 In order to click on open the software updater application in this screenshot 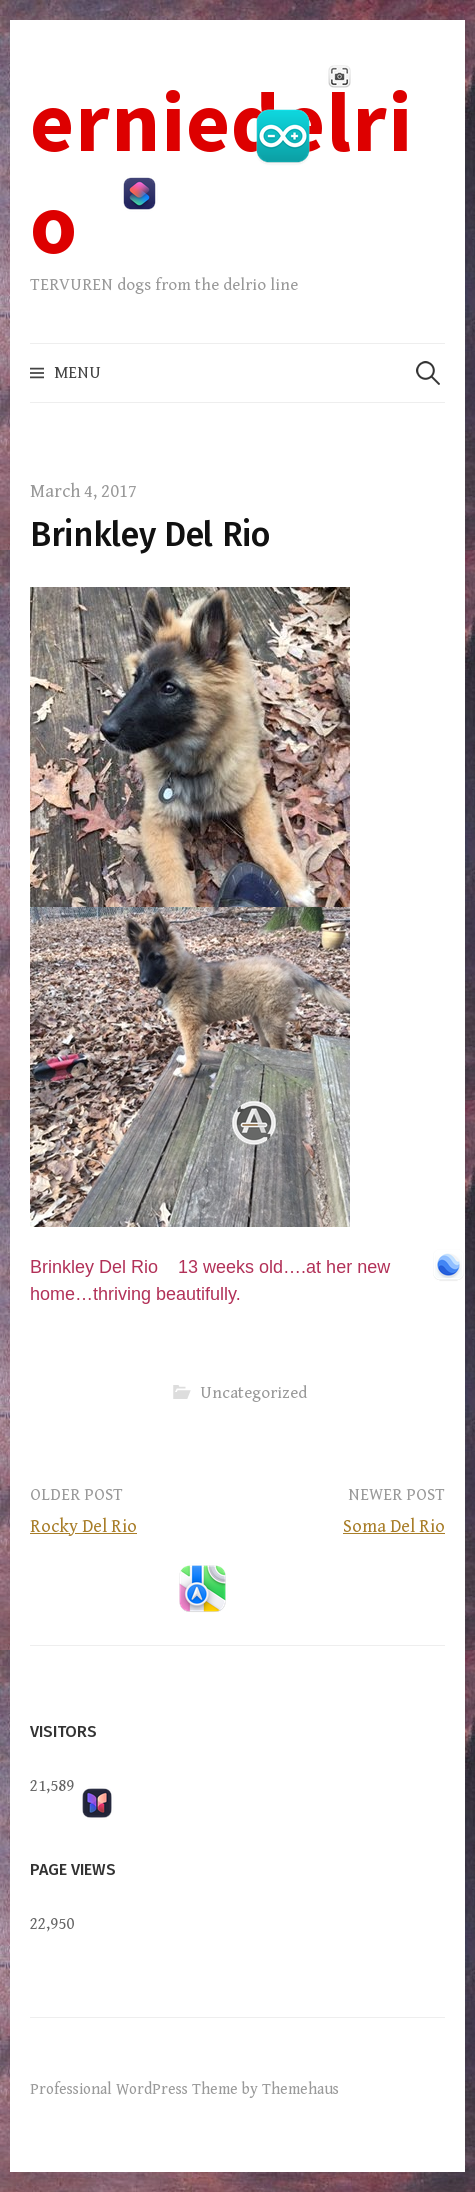, I will do `click(254, 1123)`.